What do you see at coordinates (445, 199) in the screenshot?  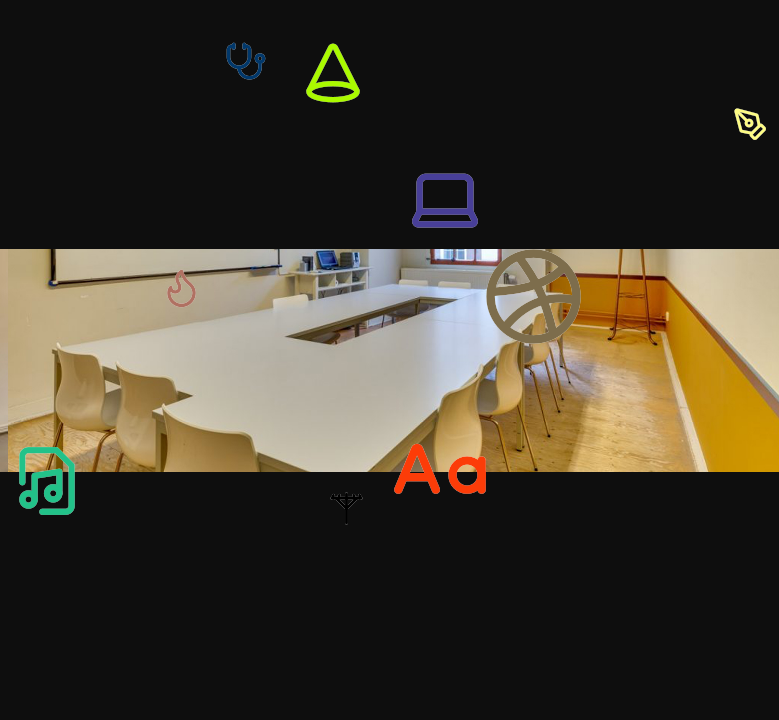 I see `switch to desktop view` at bounding box center [445, 199].